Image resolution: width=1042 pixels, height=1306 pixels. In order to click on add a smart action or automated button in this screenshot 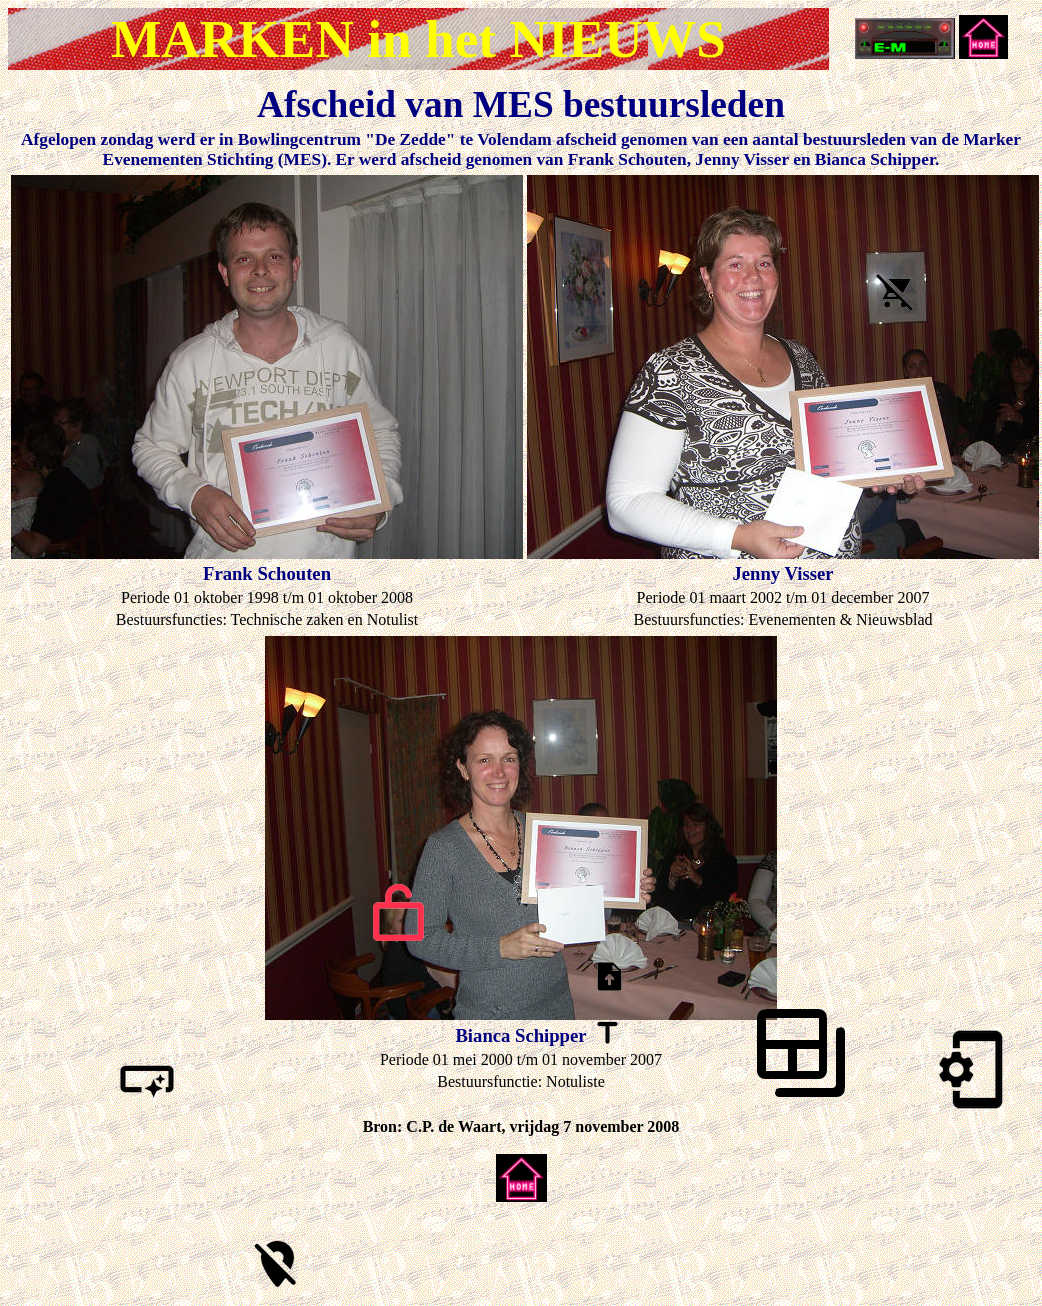, I will do `click(147, 1079)`.